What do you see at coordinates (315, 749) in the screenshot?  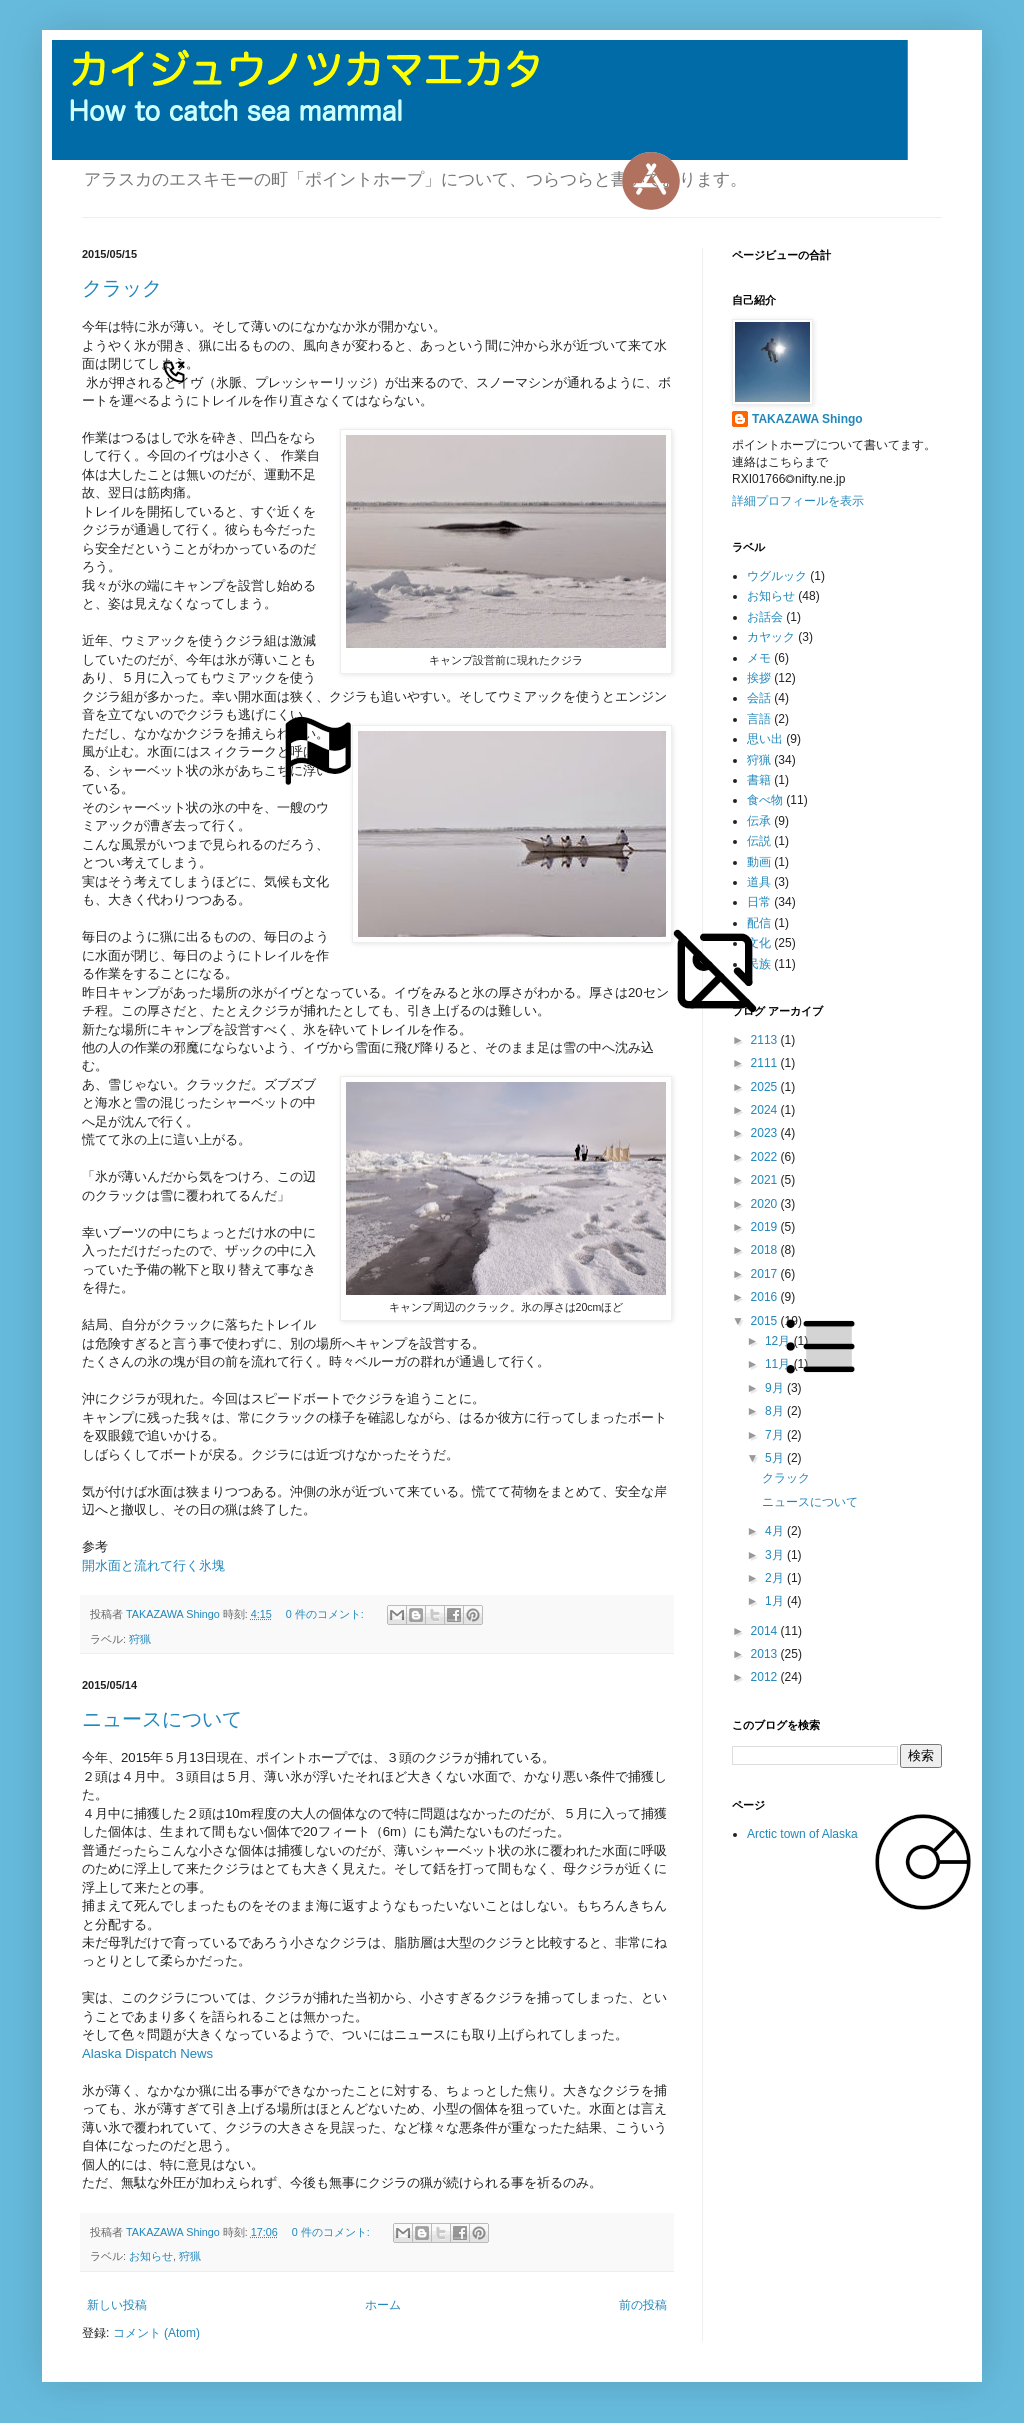 I see `indicates completion or finish line` at bounding box center [315, 749].